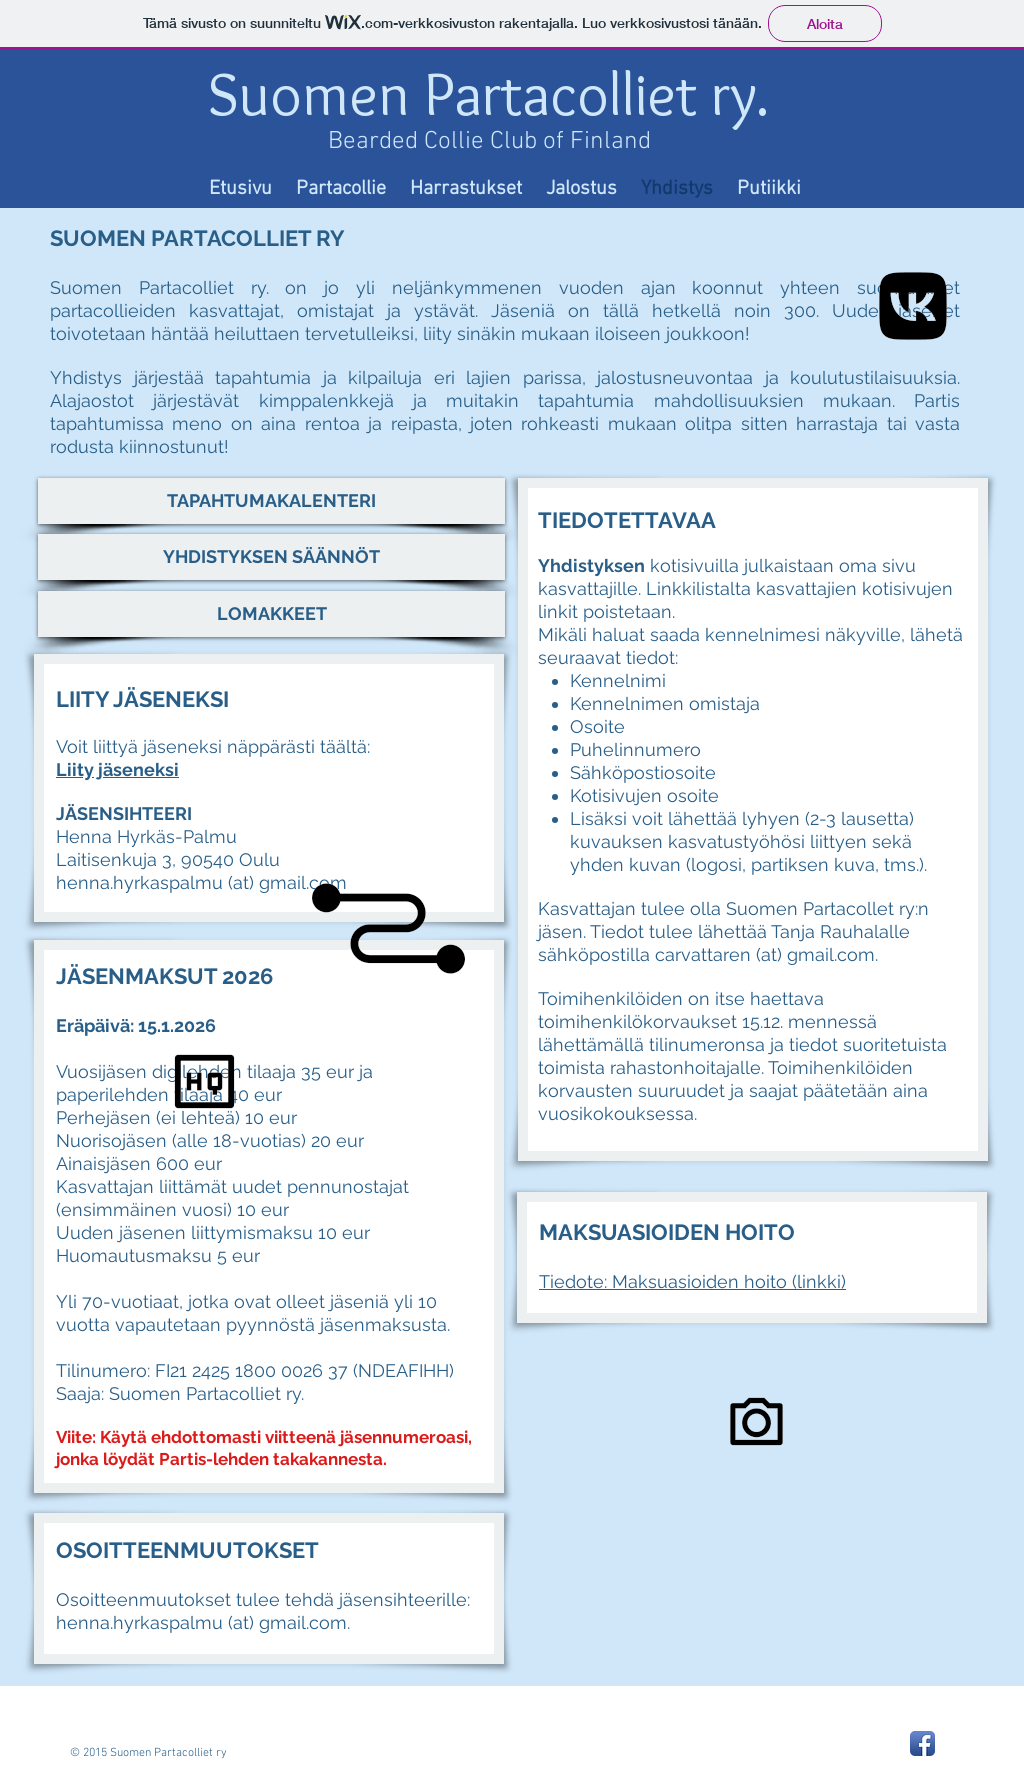  I want to click on open VK social network app, so click(913, 306).